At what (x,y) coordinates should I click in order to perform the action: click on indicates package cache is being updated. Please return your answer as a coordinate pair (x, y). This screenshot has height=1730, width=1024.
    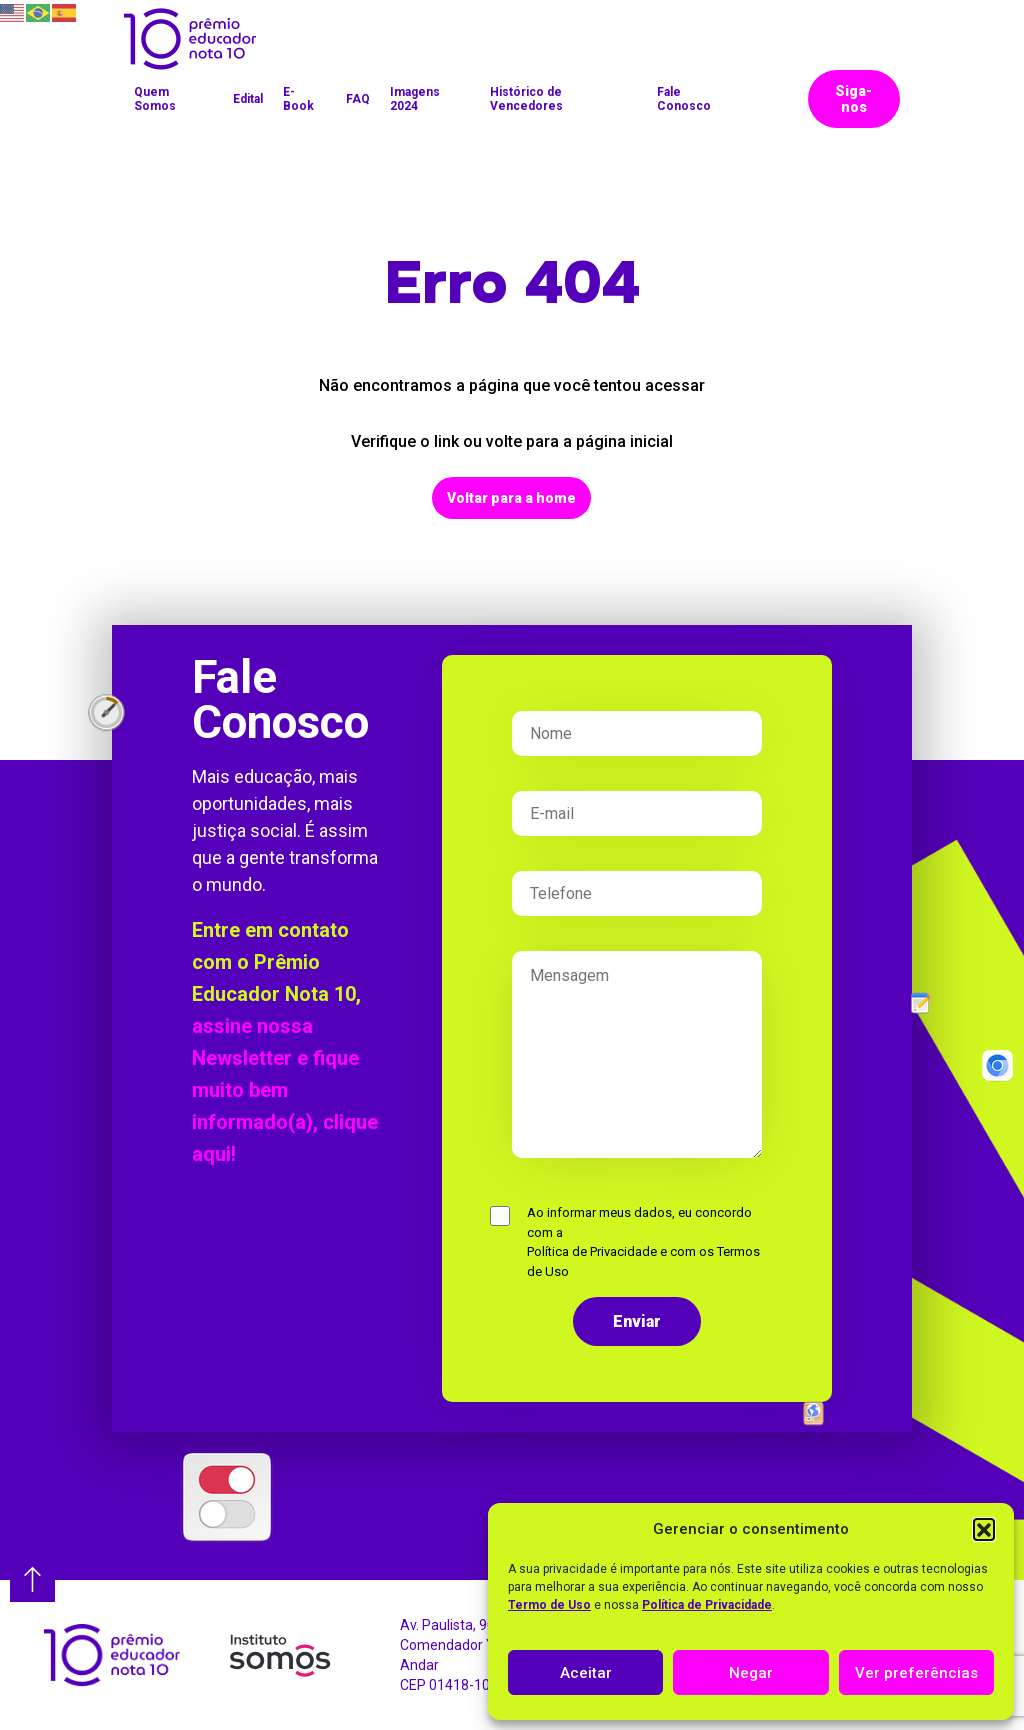
    Looking at the image, I should click on (813, 1413).